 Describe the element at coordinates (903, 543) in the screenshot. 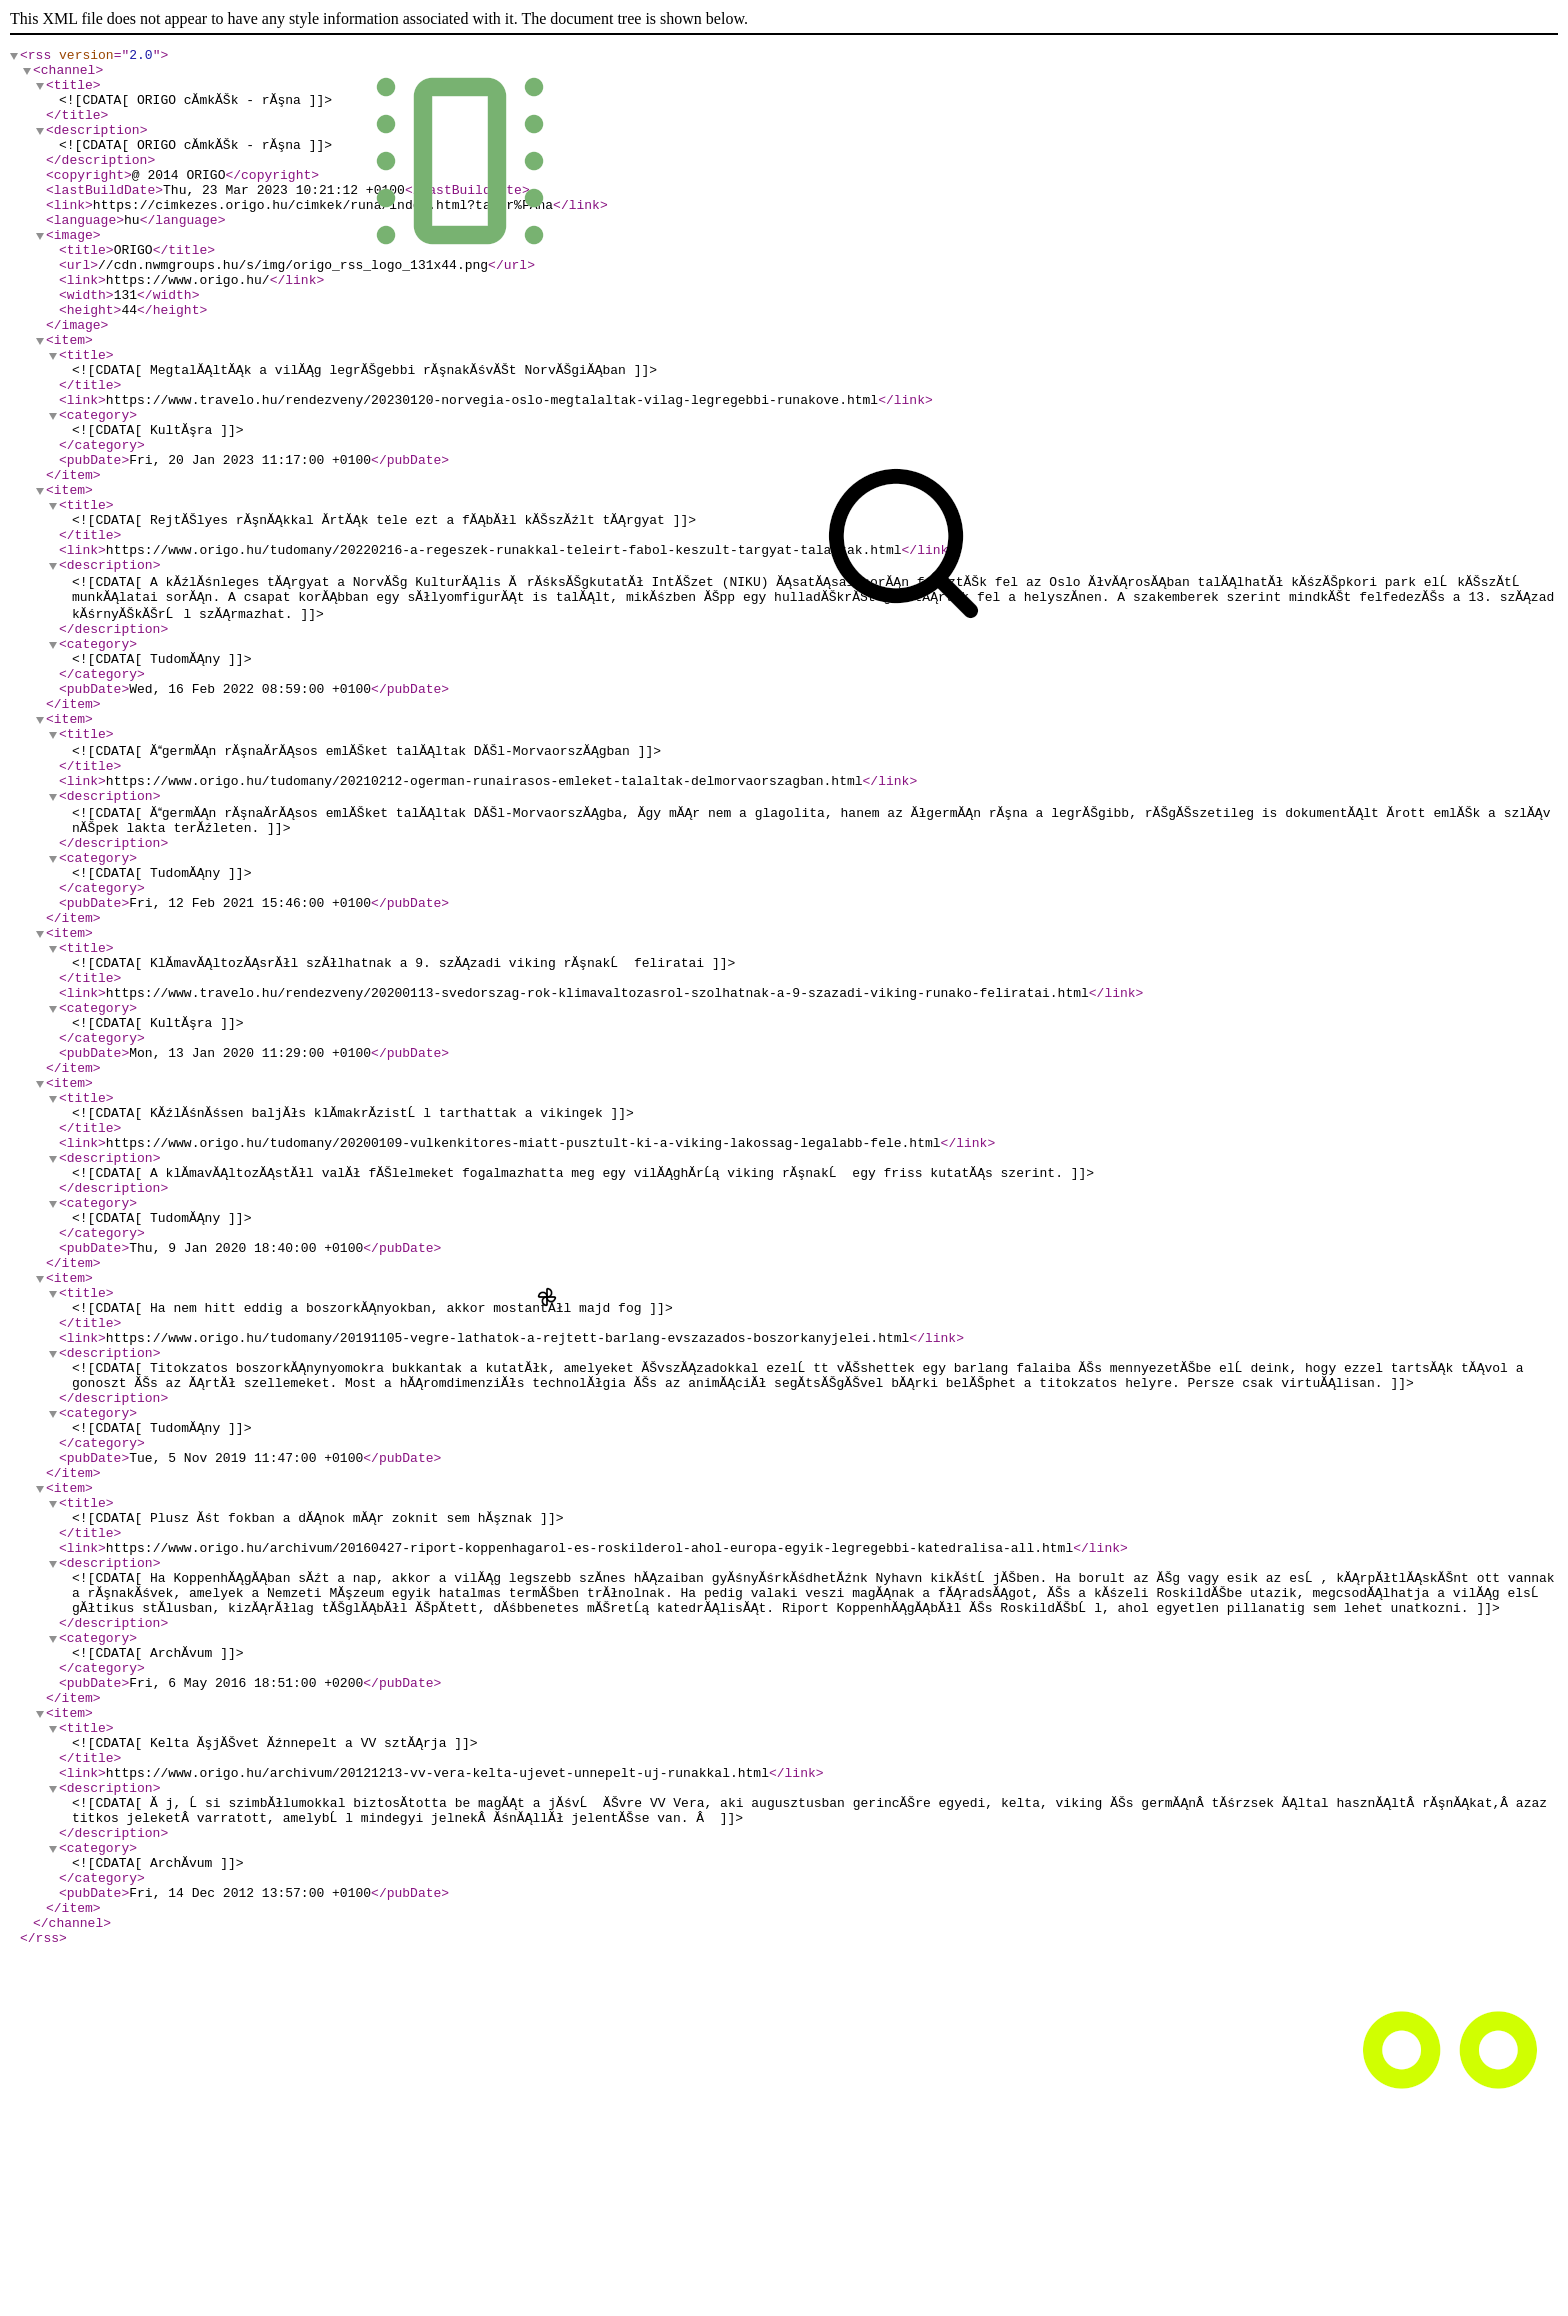

I see `search for content or items` at that location.